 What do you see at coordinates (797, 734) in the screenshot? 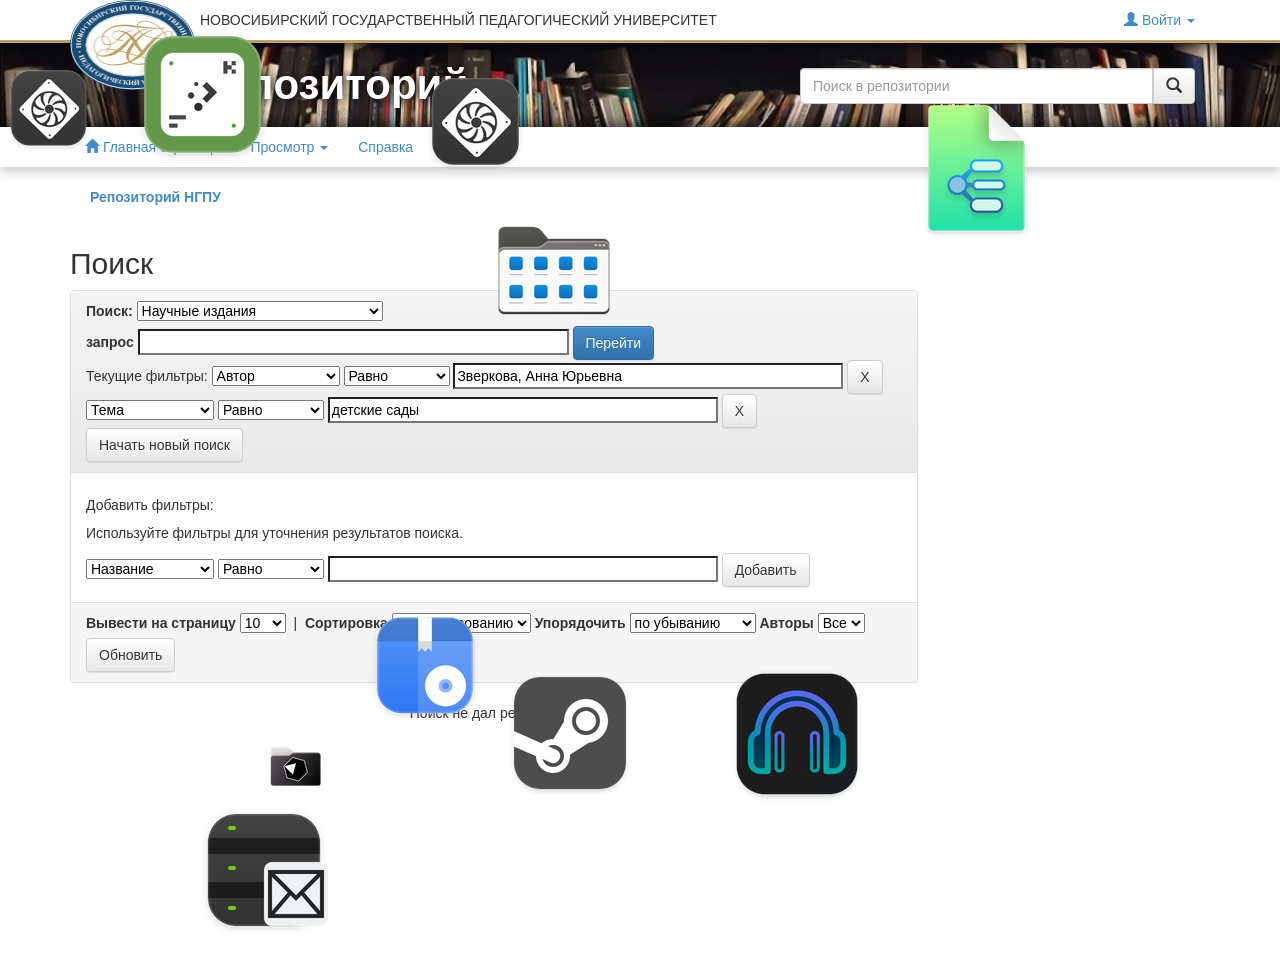
I see `open spotube music streaming app` at bounding box center [797, 734].